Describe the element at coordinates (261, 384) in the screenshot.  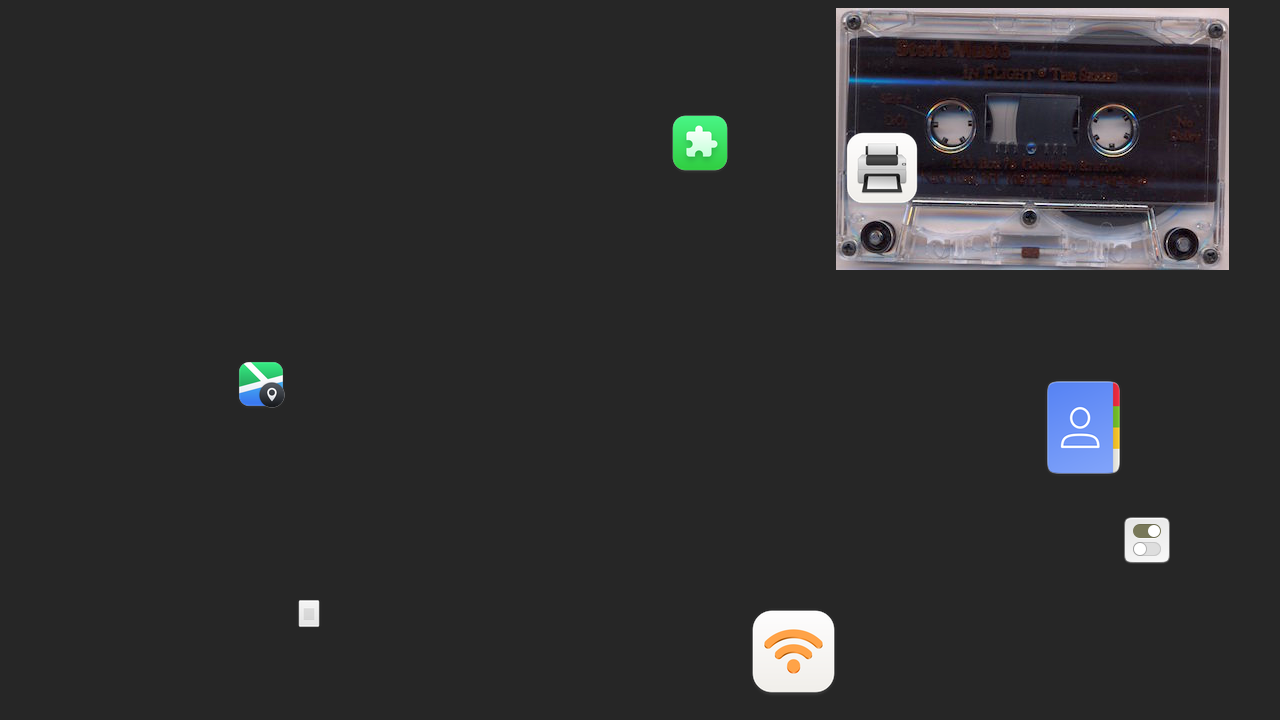
I see `open Google Maps` at that location.